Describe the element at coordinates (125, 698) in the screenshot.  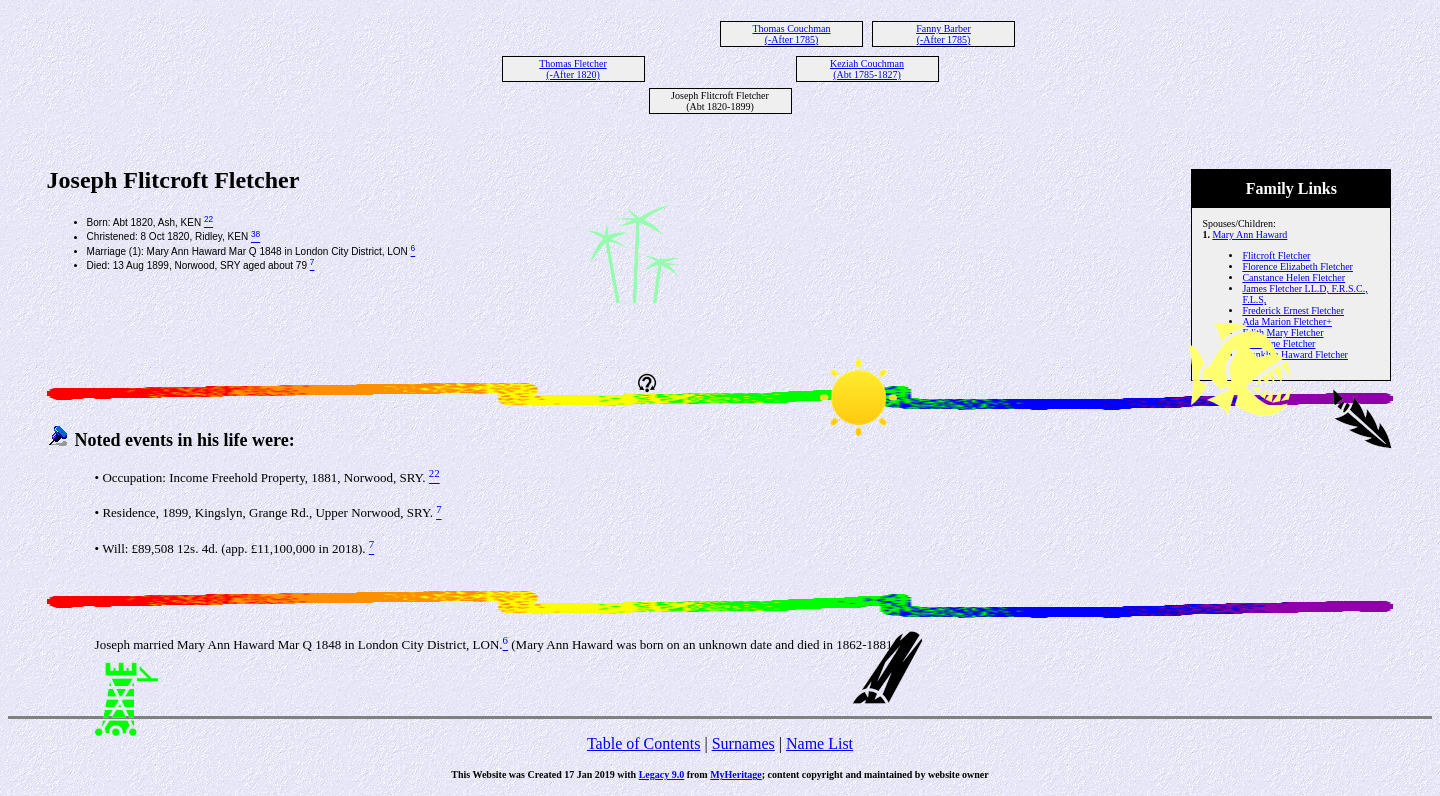
I see `access siege tower unit in strategy game` at that location.